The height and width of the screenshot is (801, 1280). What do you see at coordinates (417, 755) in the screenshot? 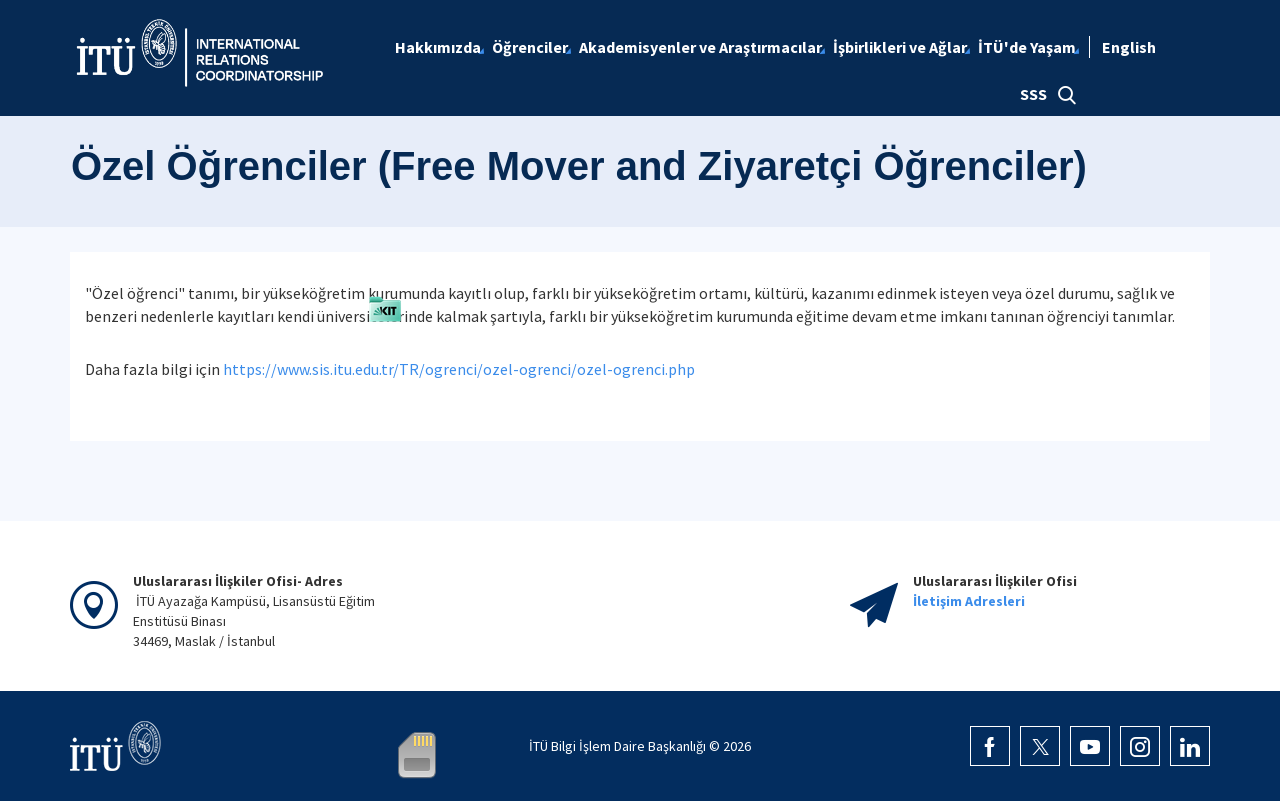
I see `indicates a connected USB flash drive or removable storage` at bounding box center [417, 755].